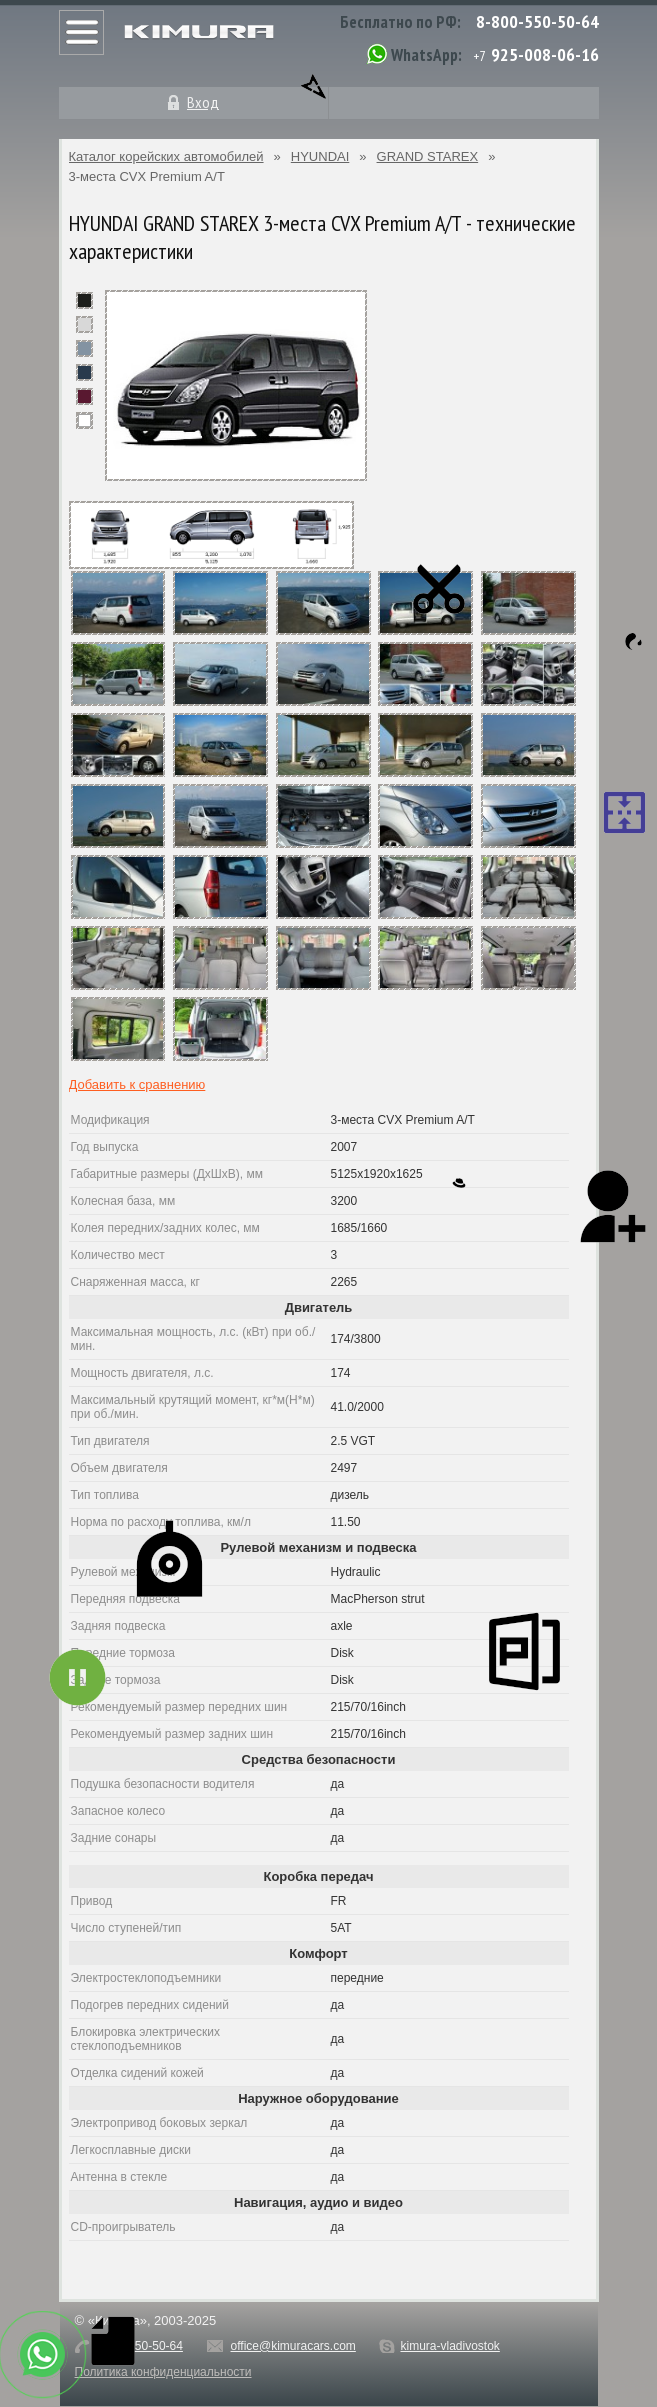 This screenshot has height=2407, width=657. Describe the element at coordinates (113, 2341) in the screenshot. I see `view or open a document` at that location.